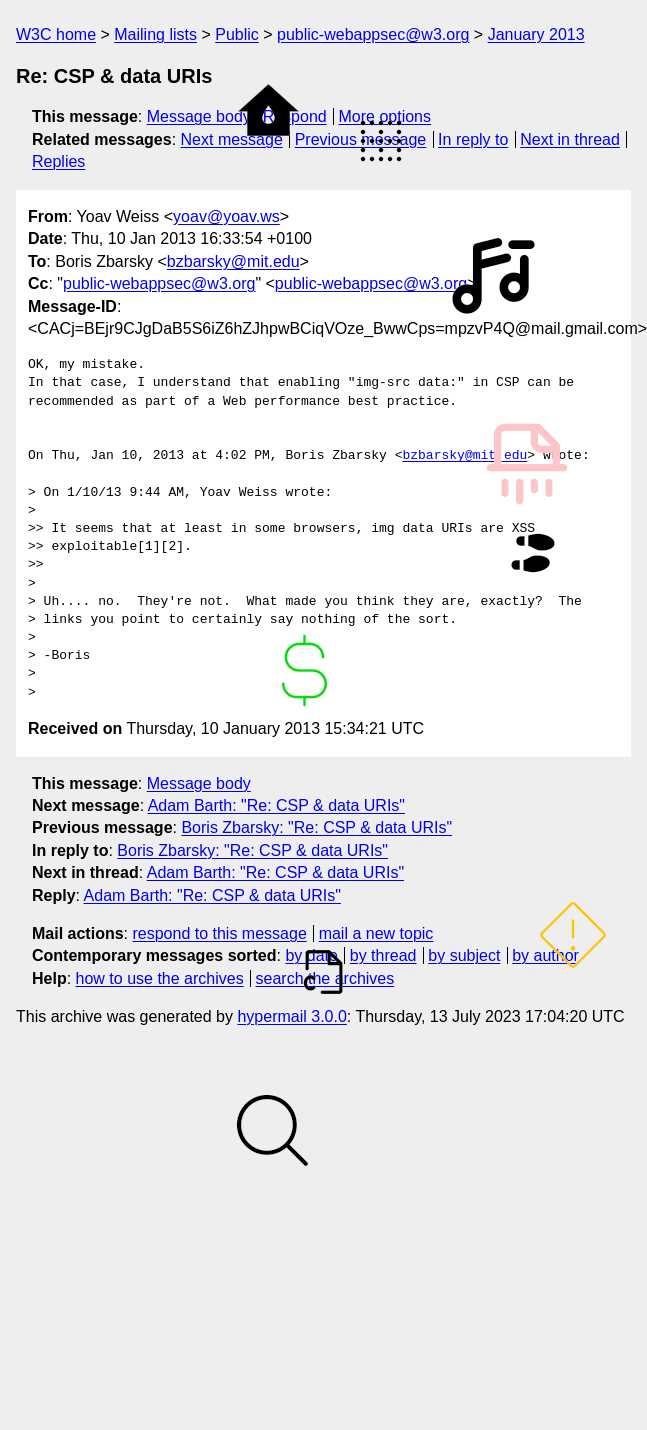 This screenshot has width=647, height=1430. What do you see at coordinates (324, 972) in the screenshot?
I see `open a C programming language file` at bounding box center [324, 972].